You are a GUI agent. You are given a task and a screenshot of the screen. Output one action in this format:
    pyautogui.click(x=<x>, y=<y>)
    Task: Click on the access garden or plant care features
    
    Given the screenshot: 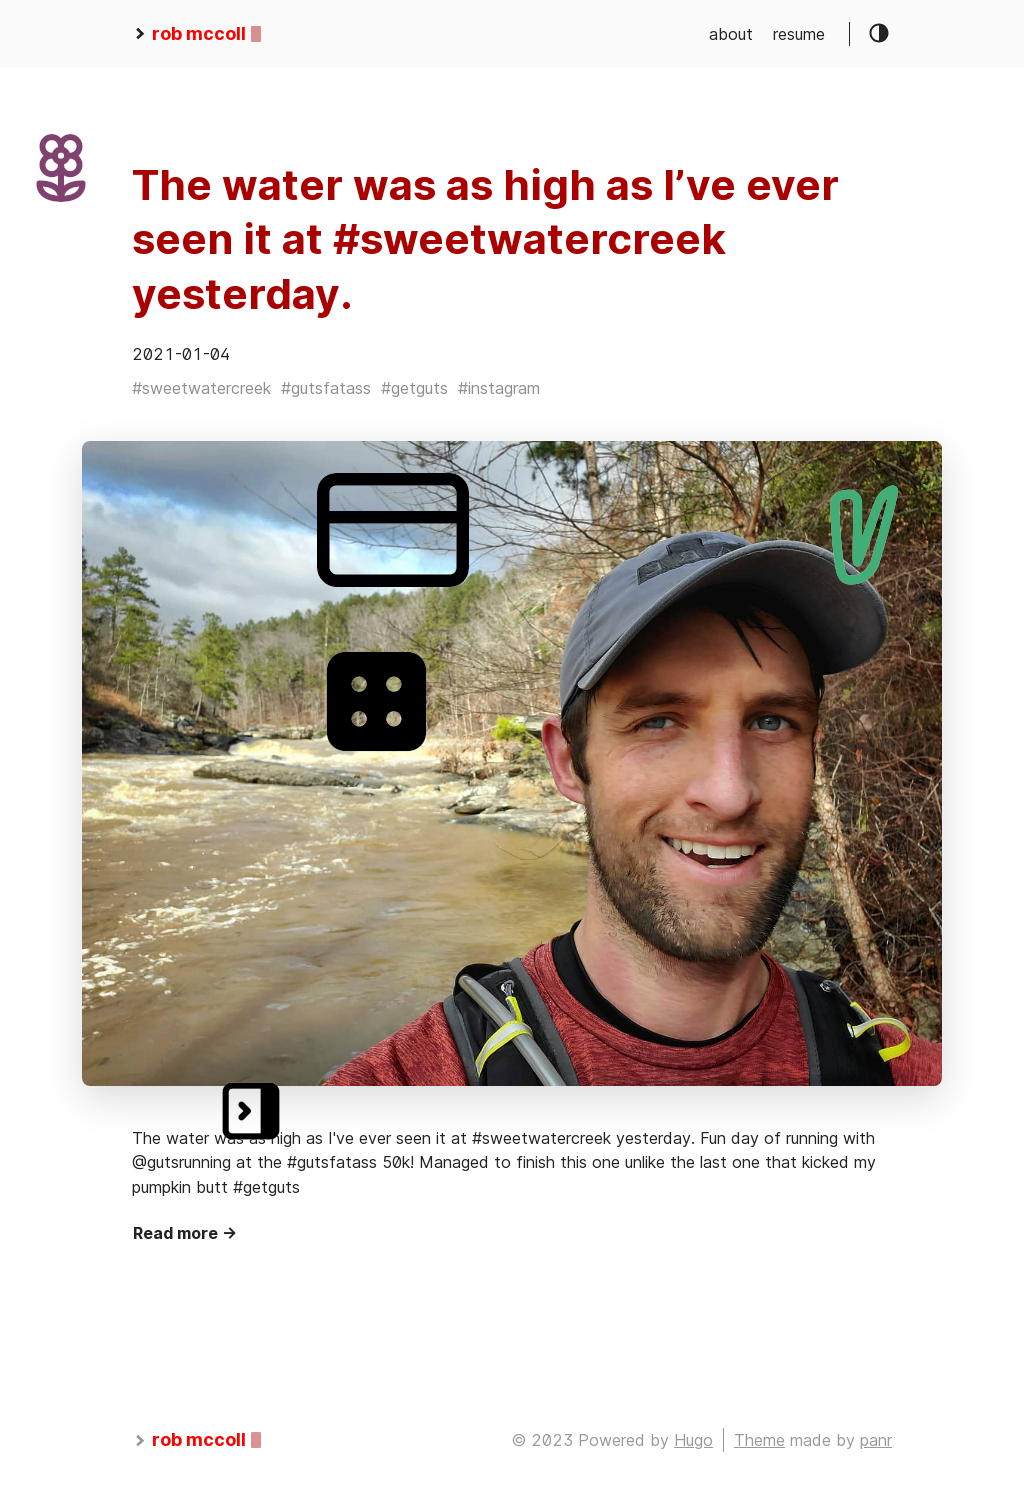 What is the action you would take?
    pyautogui.click(x=61, y=168)
    